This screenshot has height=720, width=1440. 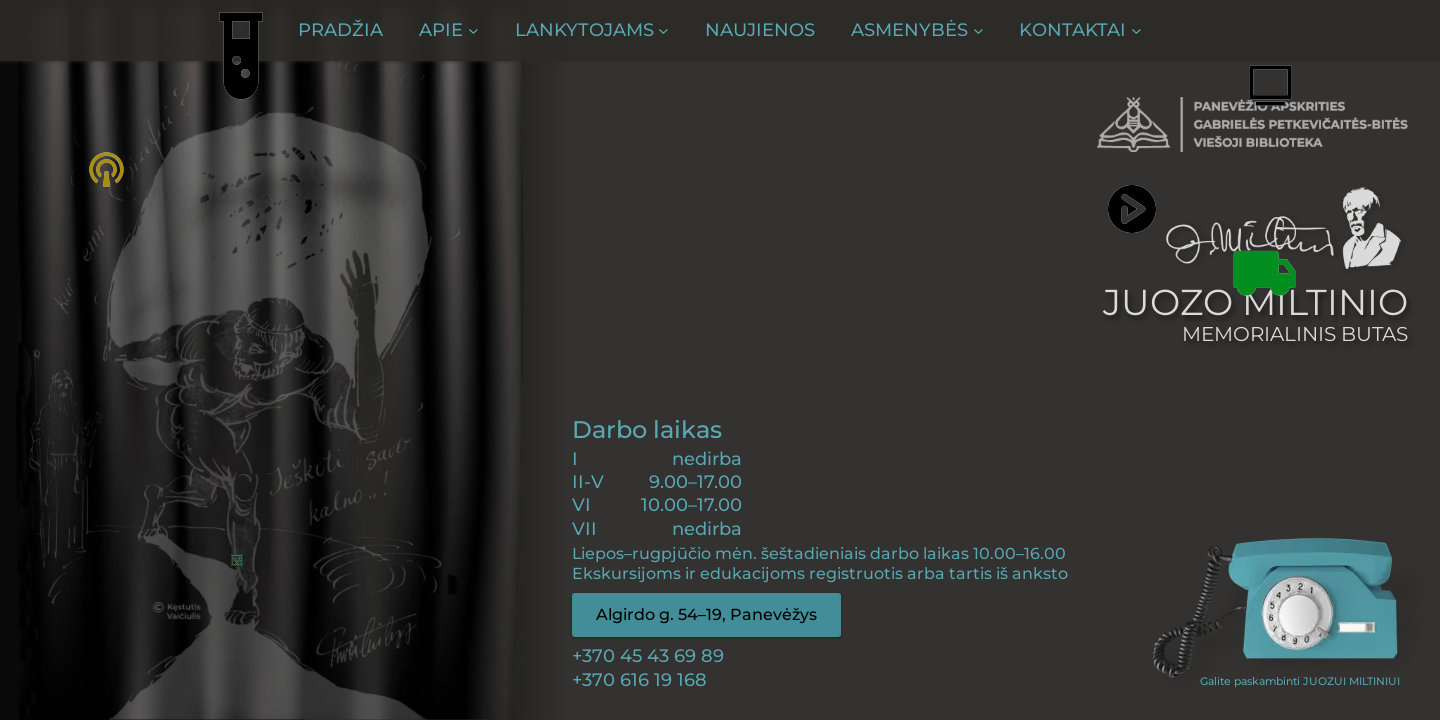 I want to click on open GoCD continuous delivery dashboard, so click(x=1132, y=209).